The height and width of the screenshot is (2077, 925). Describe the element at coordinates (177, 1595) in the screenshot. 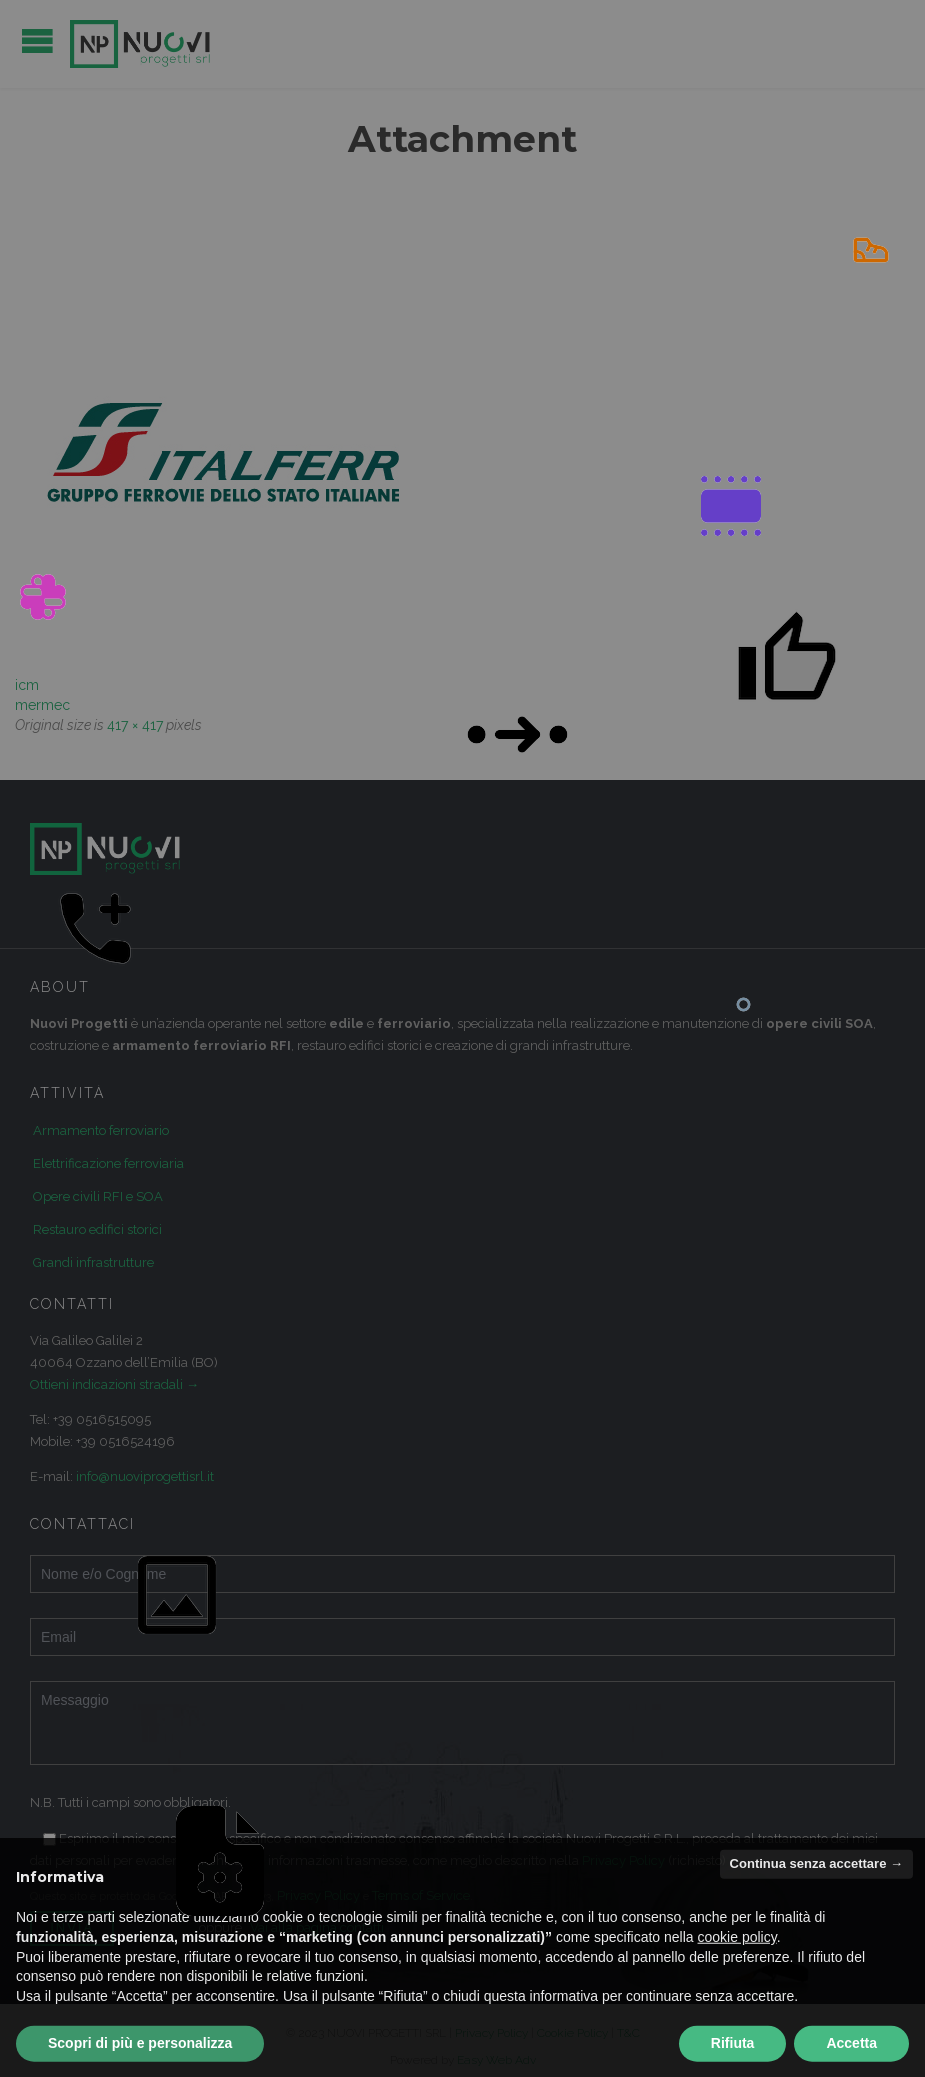

I see `view photos or images` at that location.